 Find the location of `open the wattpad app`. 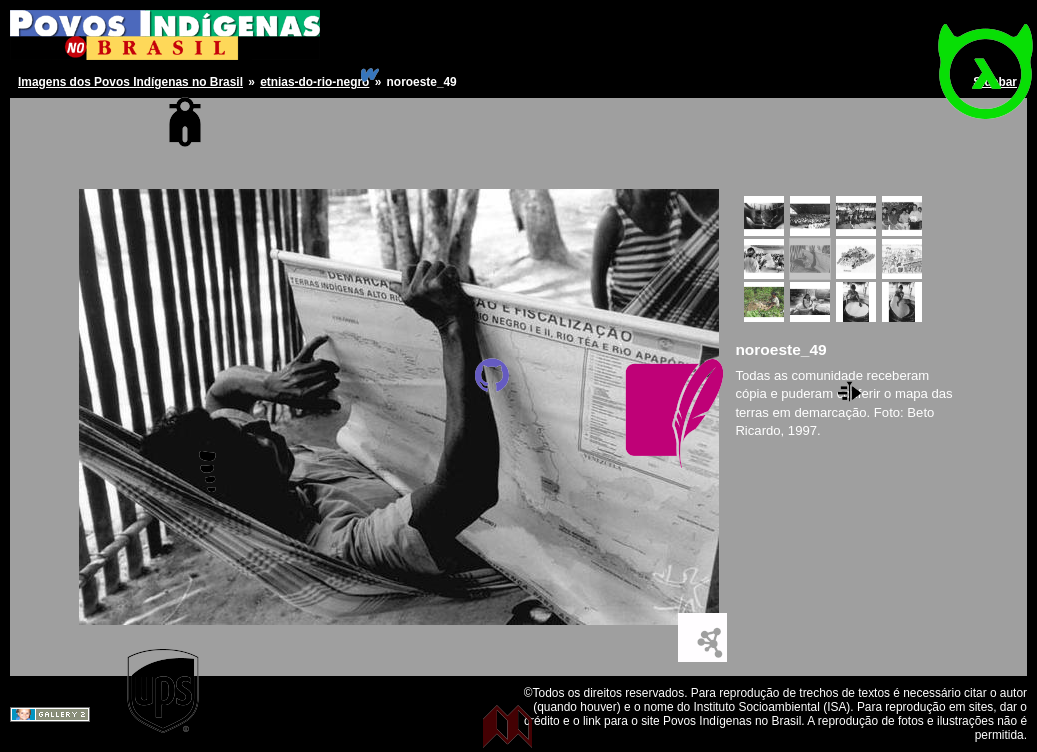

open the wattpad app is located at coordinates (370, 75).